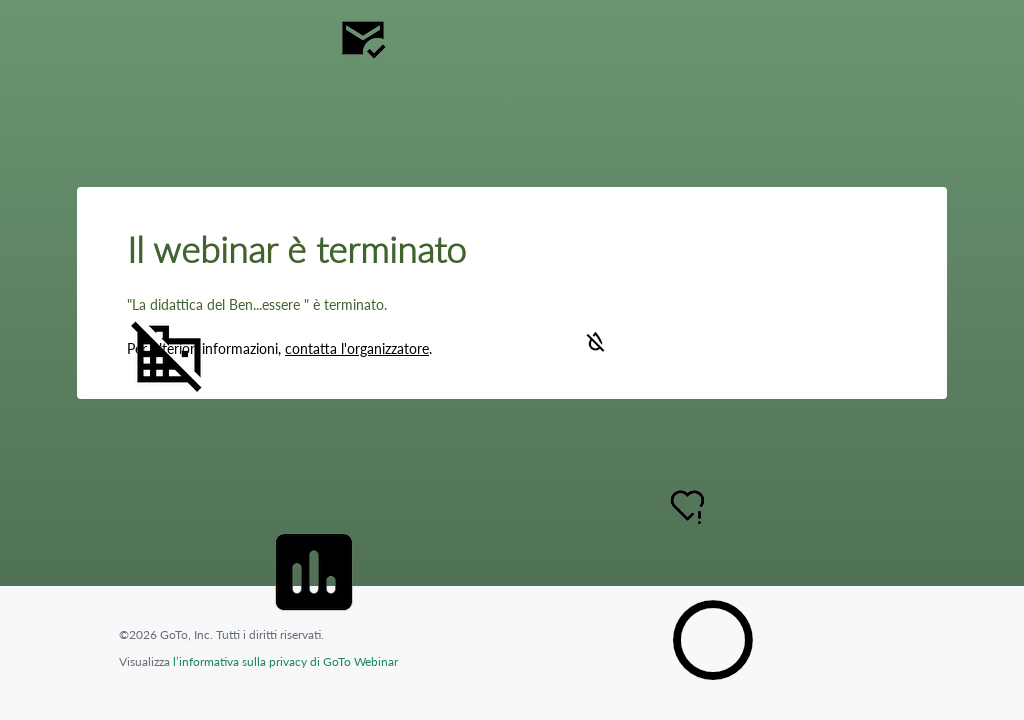 The width and height of the screenshot is (1024, 720). What do you see at coordinates (595, 341) in the screenshot?
I see `reset or clear text color formatting` at bounding box center [595, 341].